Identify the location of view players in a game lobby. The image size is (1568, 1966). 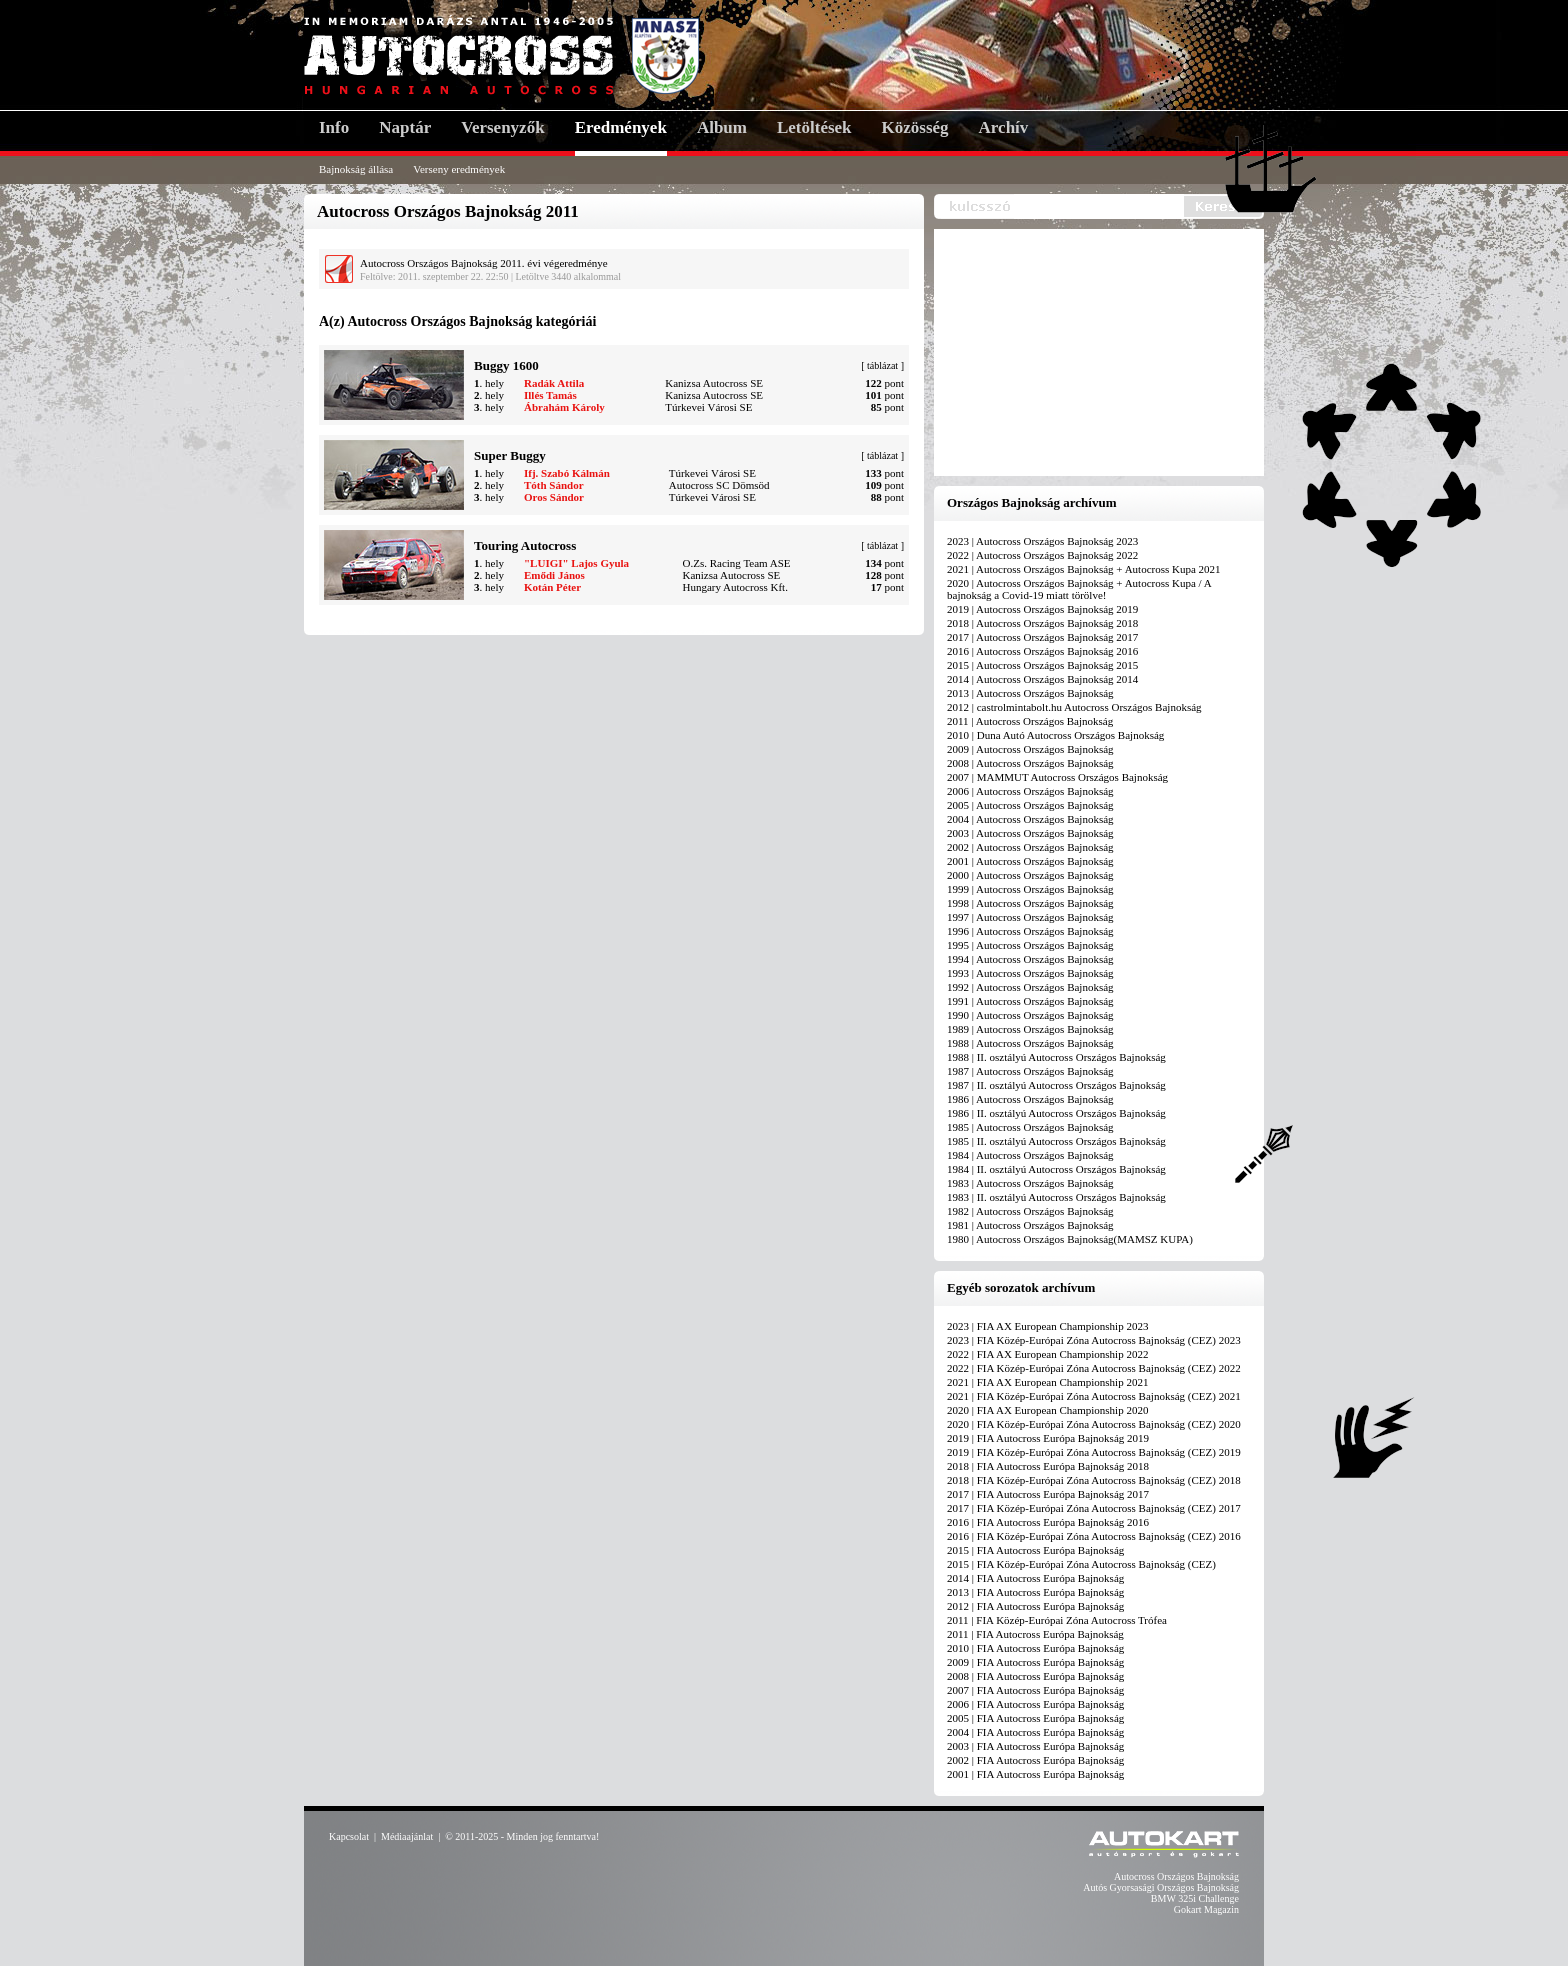
(1391, 465).